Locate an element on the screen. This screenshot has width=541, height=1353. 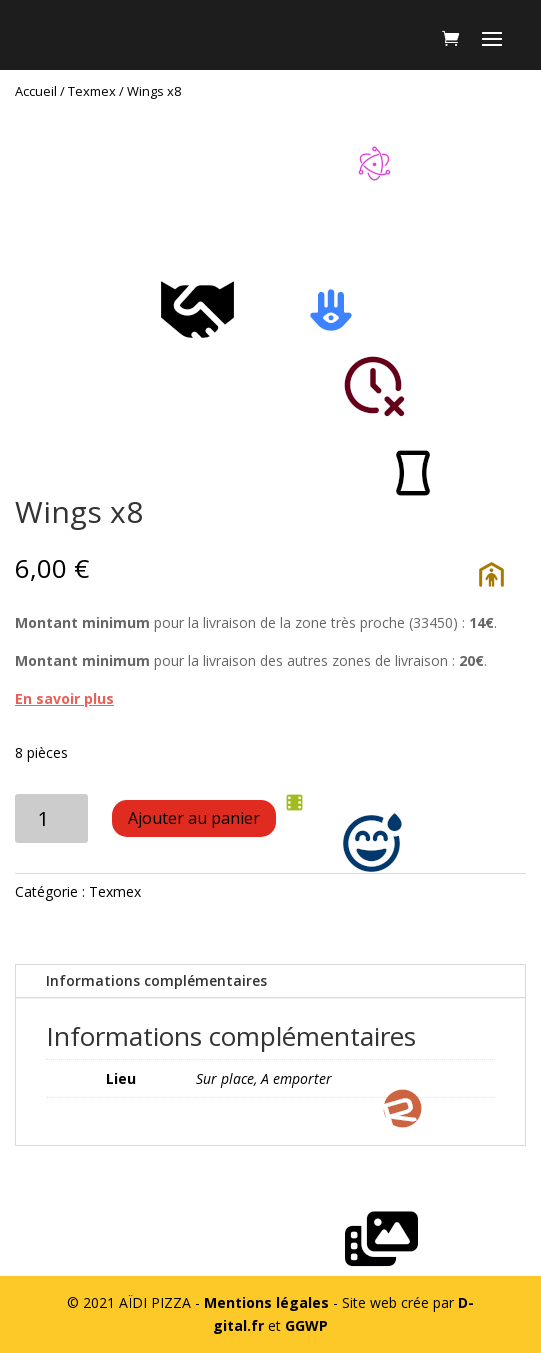
react with nervous or relieved laughter is located at coordinates (371, 843).